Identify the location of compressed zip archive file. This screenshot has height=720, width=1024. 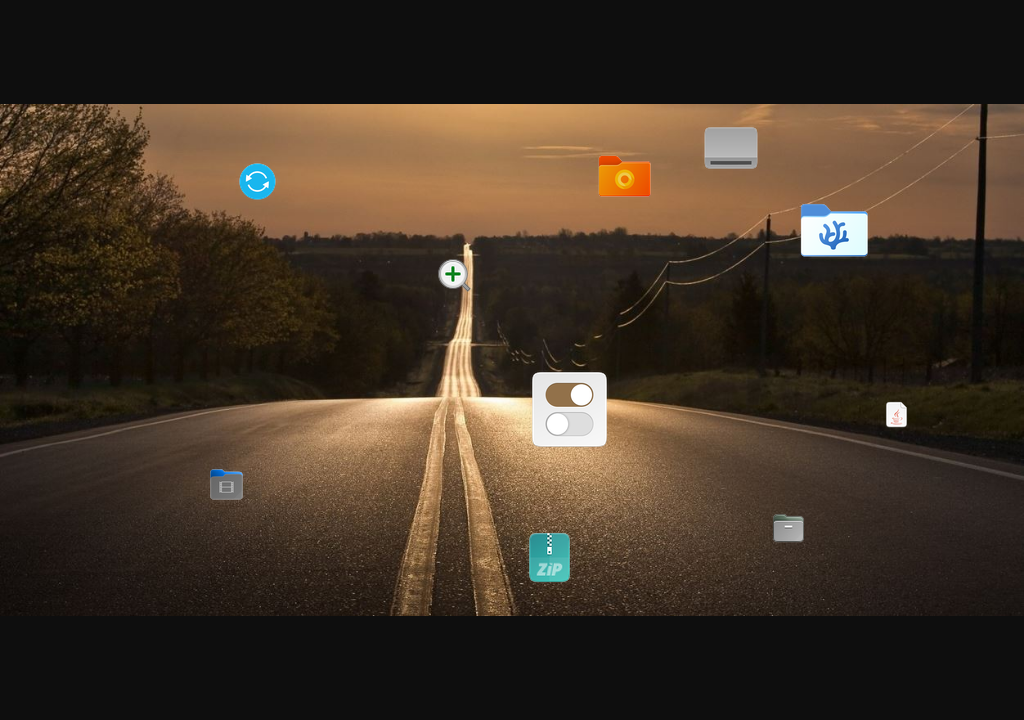
(549, 557).